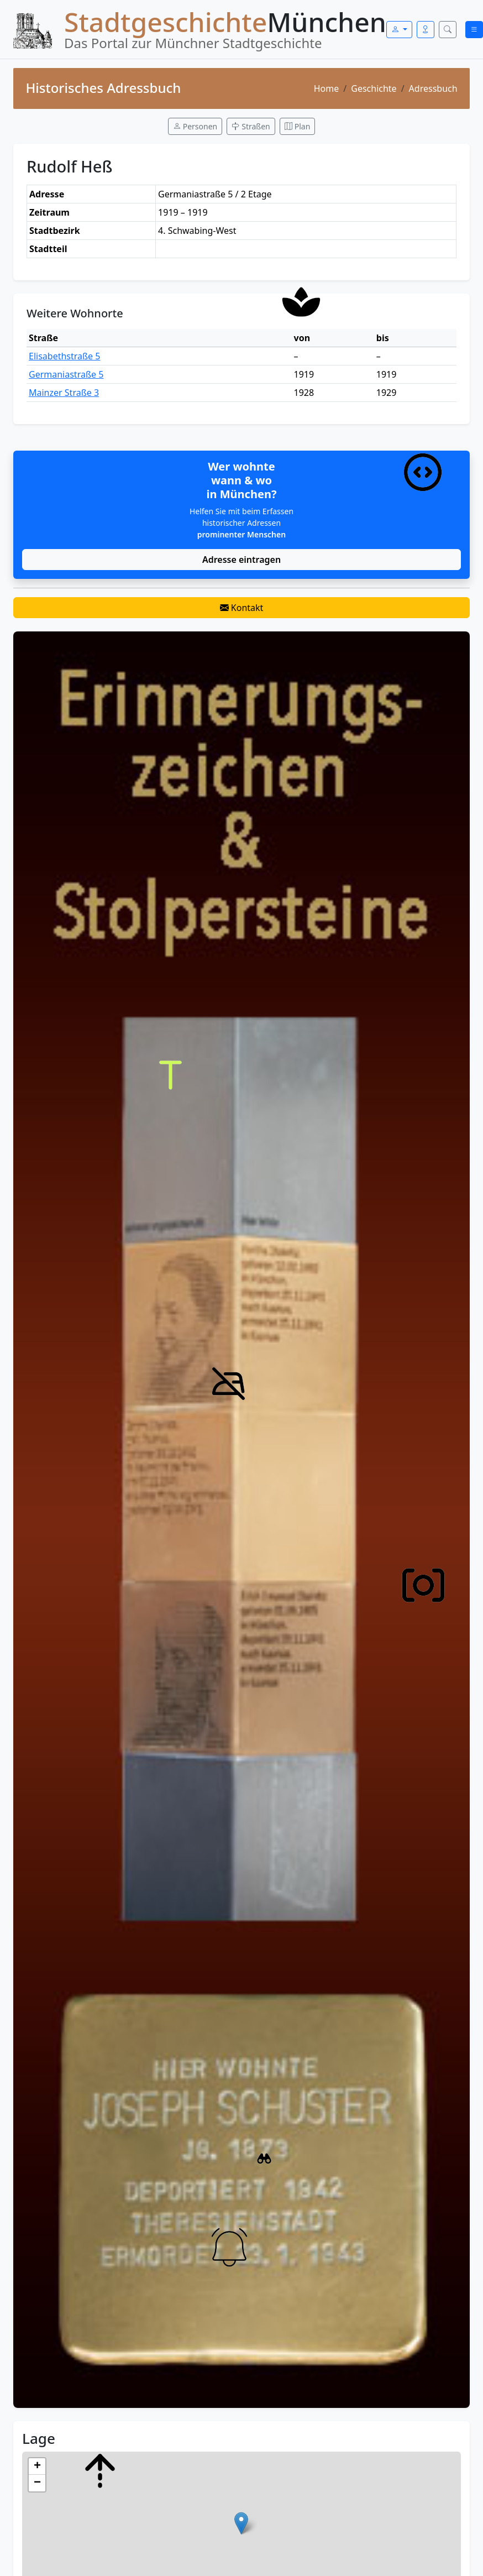  What do you see at coordinates (229, 2248) in the screenshot?
I see `indicates new notifications or alerts` at bounding box center [229, 2248].